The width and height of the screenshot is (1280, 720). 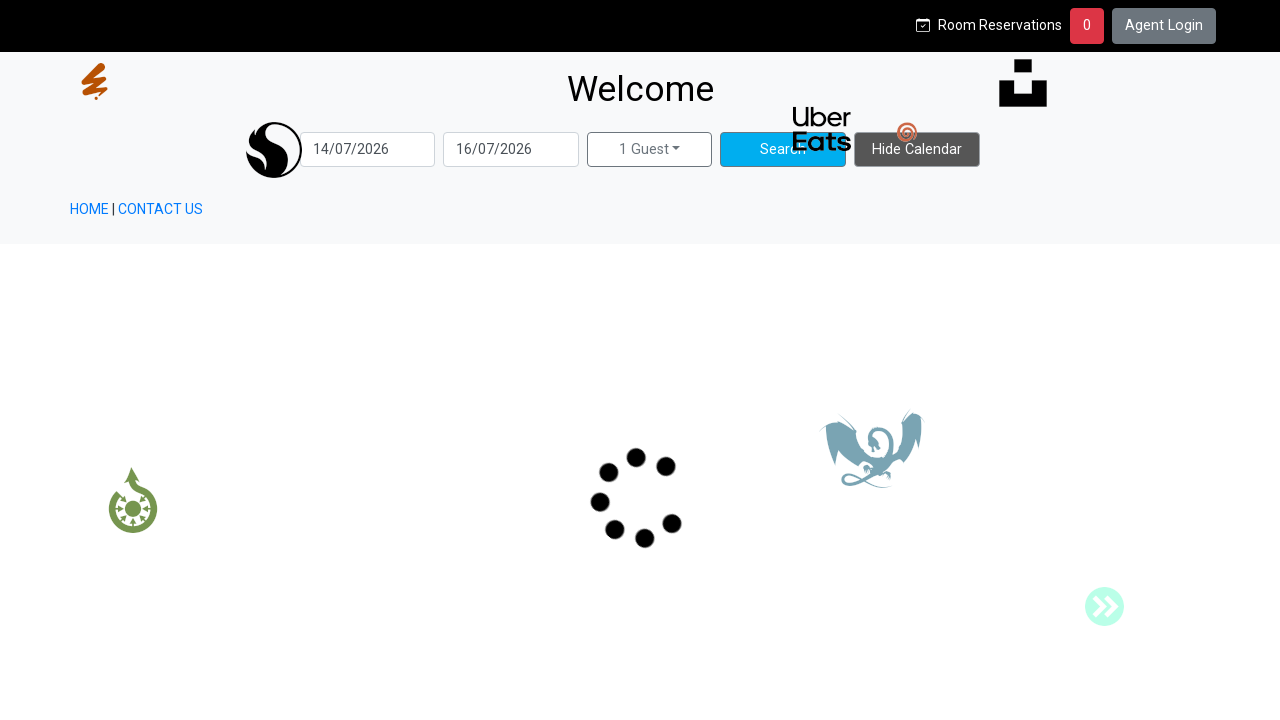 I want to click on Qualcomm Snapdragon brand logo, so click(x=274, y=150).